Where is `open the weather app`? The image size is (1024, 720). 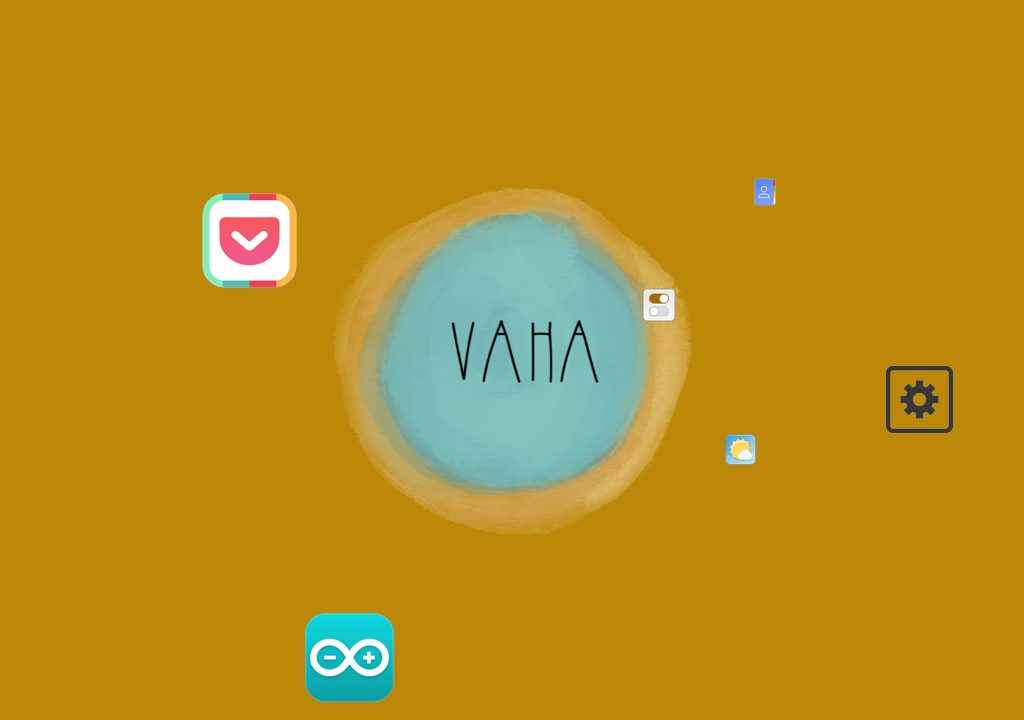 open the weather app is located at coordinates (740, 449).